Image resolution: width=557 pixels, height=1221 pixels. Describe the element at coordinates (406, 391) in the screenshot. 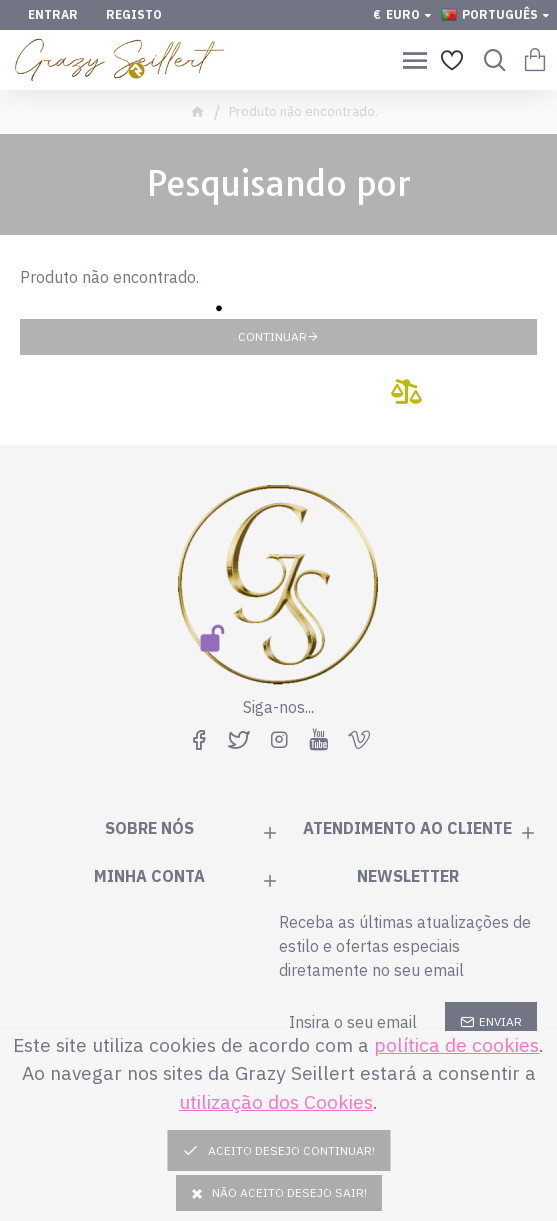

I see `indicates an unequal comparison or imbalance` at that location.